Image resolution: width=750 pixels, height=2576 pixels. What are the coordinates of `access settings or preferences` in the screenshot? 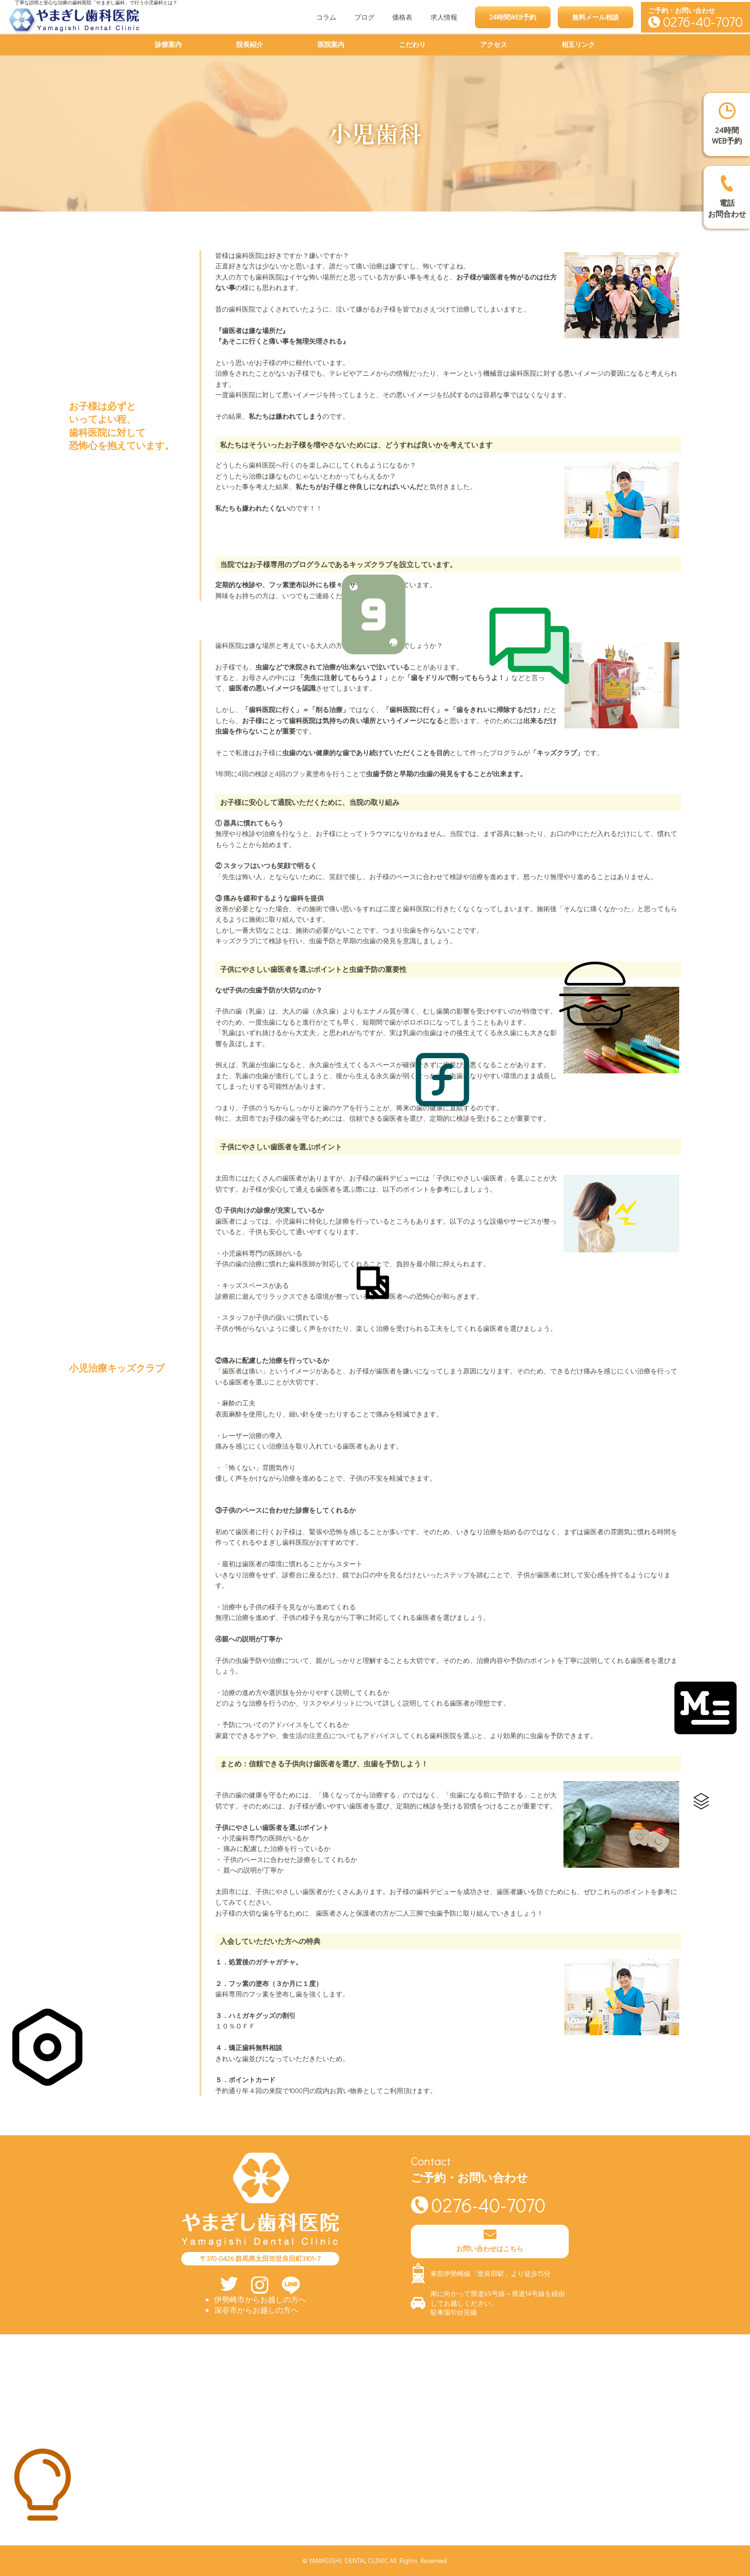 It's located at (47, 2047).